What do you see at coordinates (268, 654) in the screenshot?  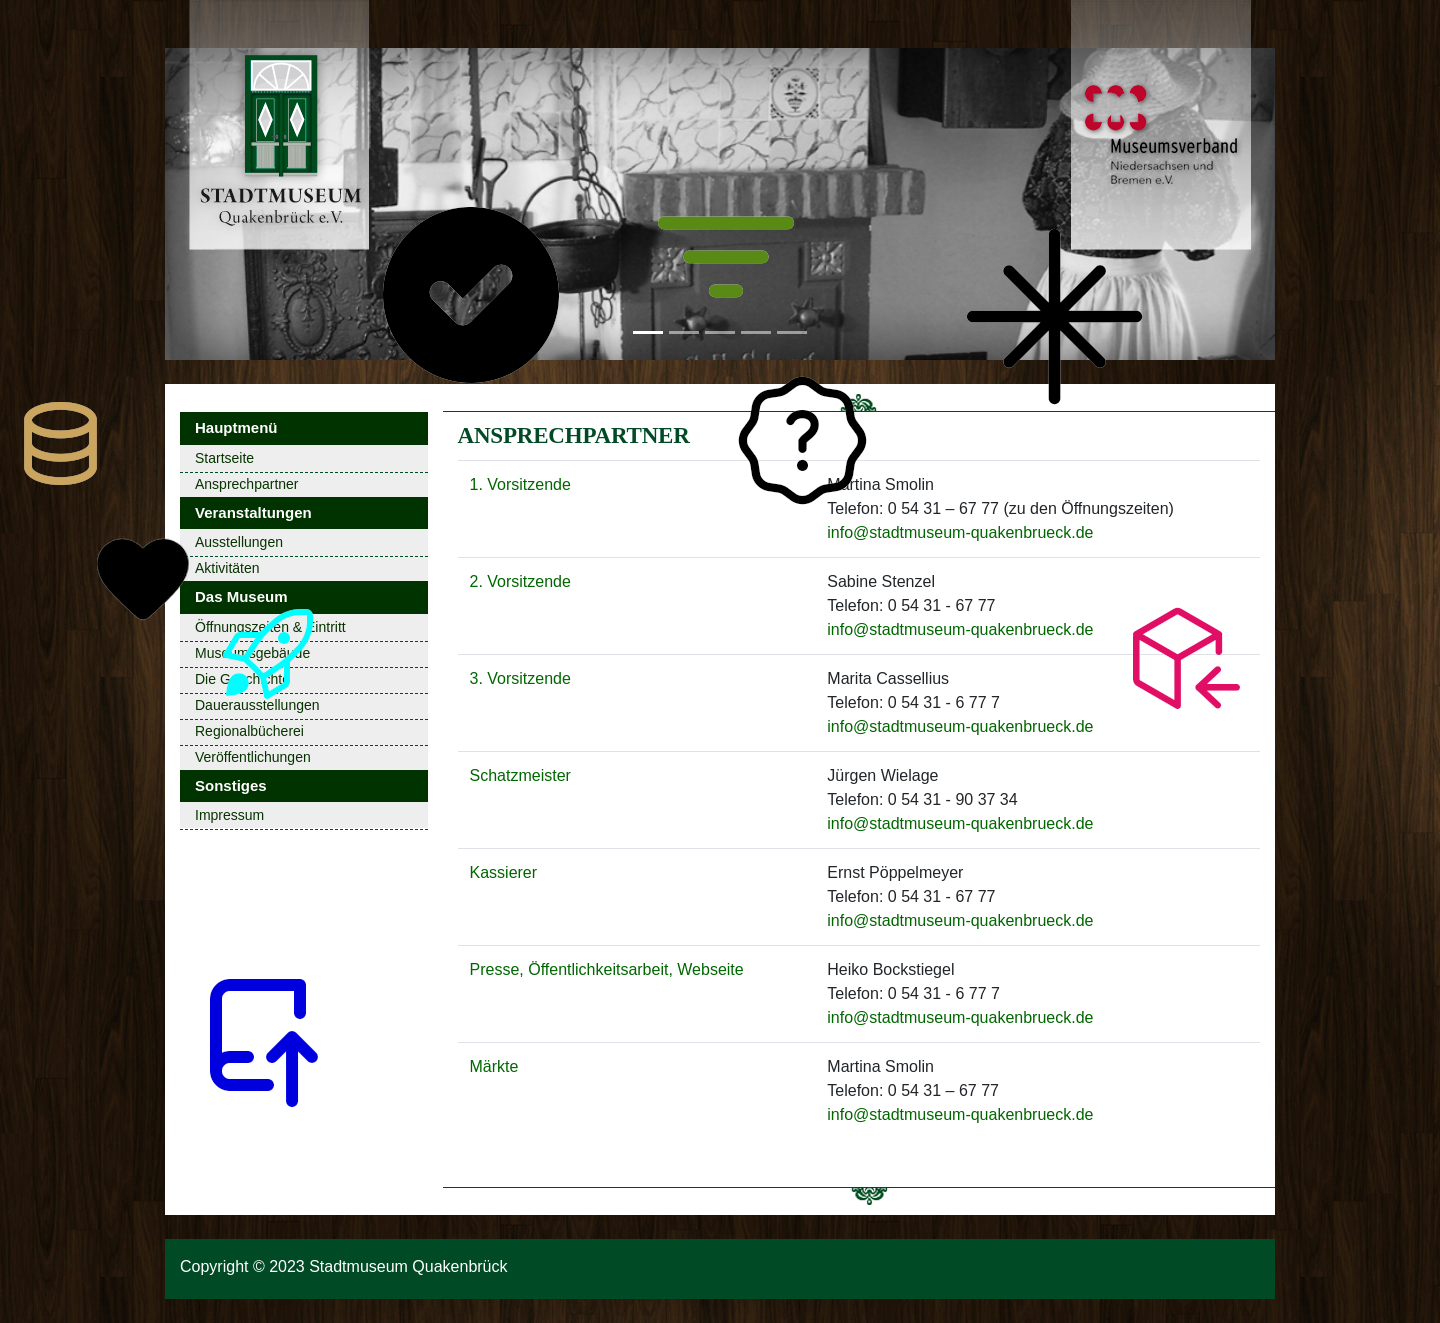 I see `launch or deploy a project` at bounding box center [268, 654].